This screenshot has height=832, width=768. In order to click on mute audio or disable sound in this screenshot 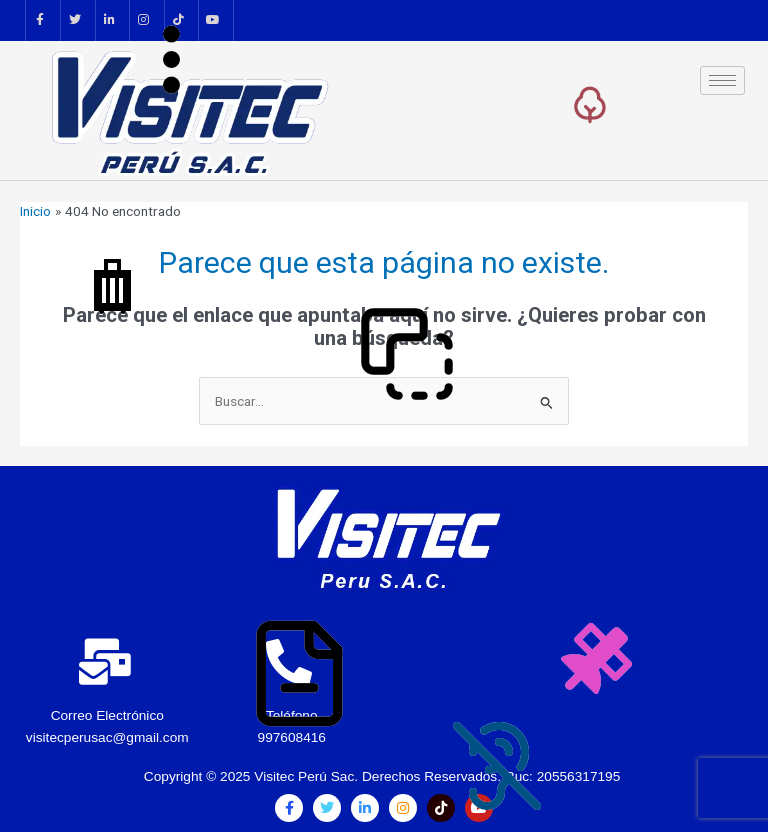, I will do `click(497, 766)`.